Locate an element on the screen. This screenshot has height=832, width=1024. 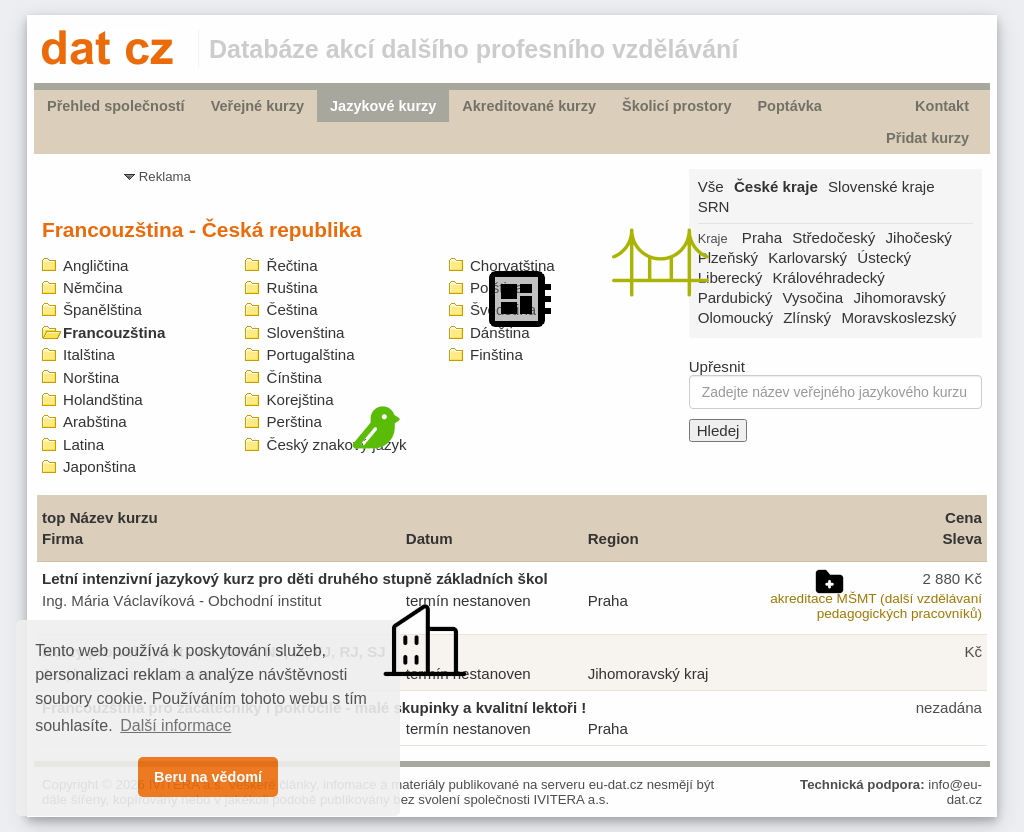
access developer or hardware settings is located at coordinates (520, 299).